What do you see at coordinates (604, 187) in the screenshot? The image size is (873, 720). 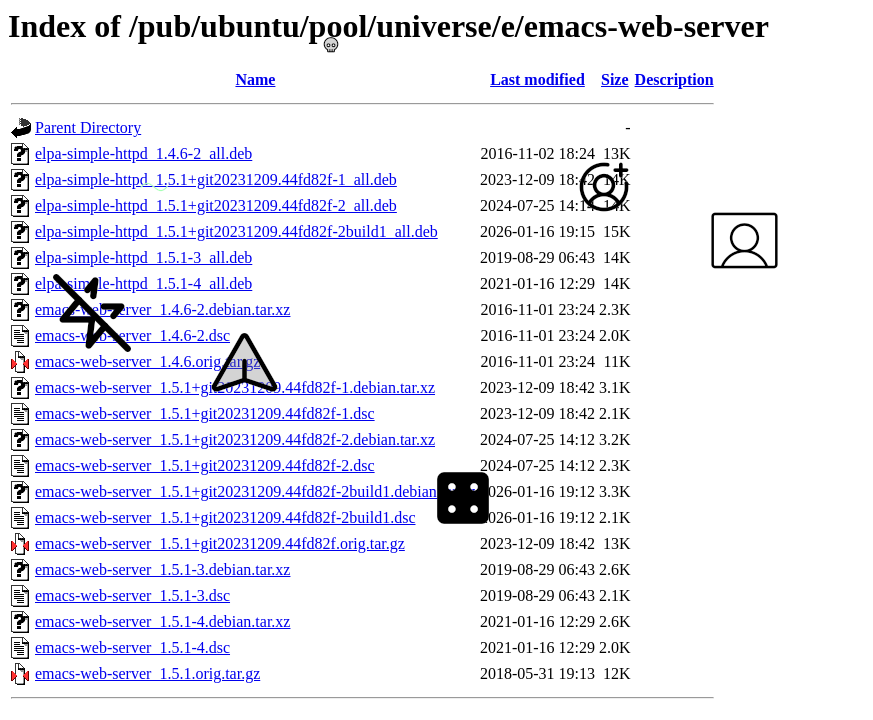 I see `add a new user or contact` at bounding box center [604, 187].